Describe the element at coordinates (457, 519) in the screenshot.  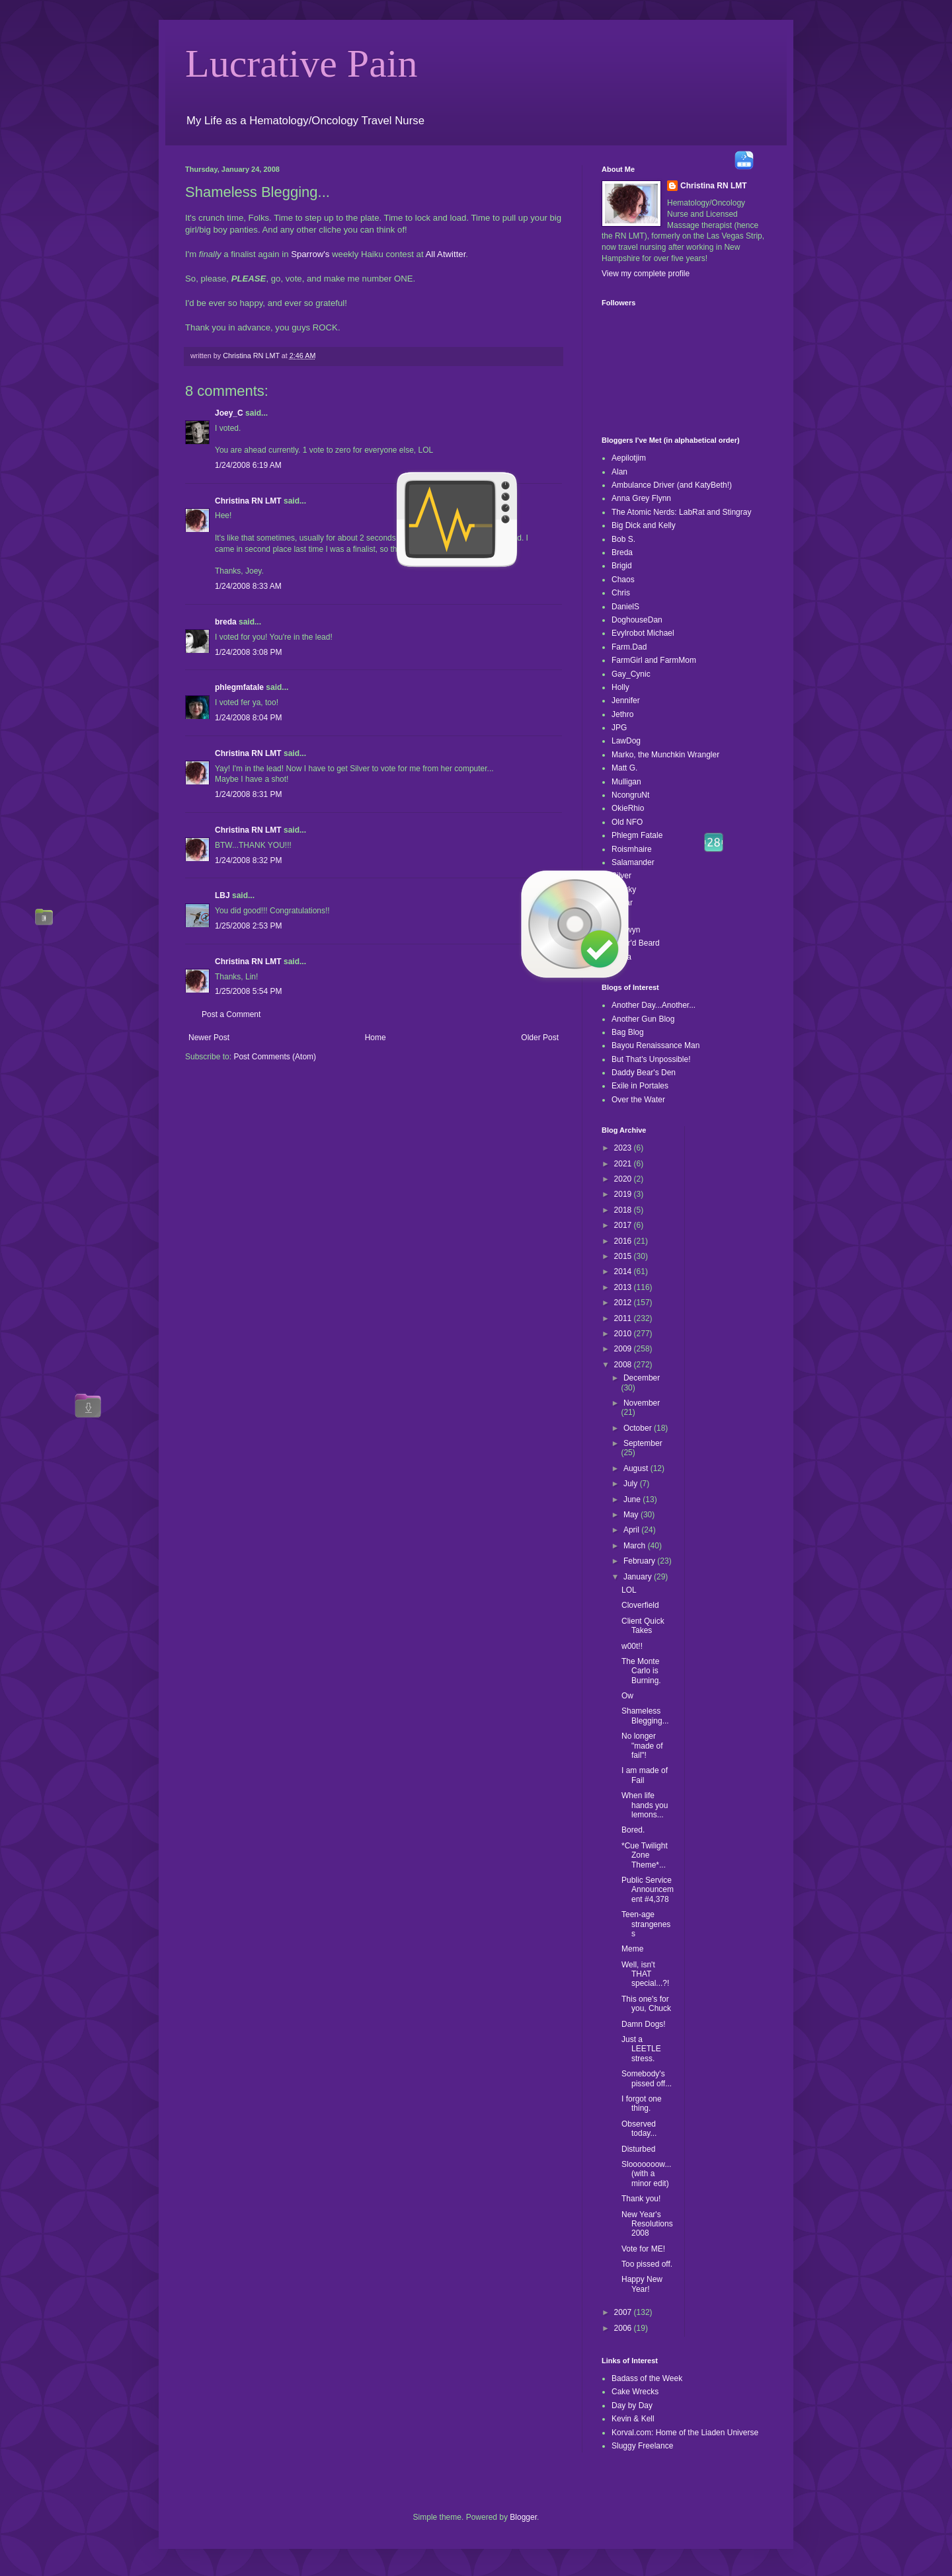
I see `open system monitor to view resource usage` at that location.